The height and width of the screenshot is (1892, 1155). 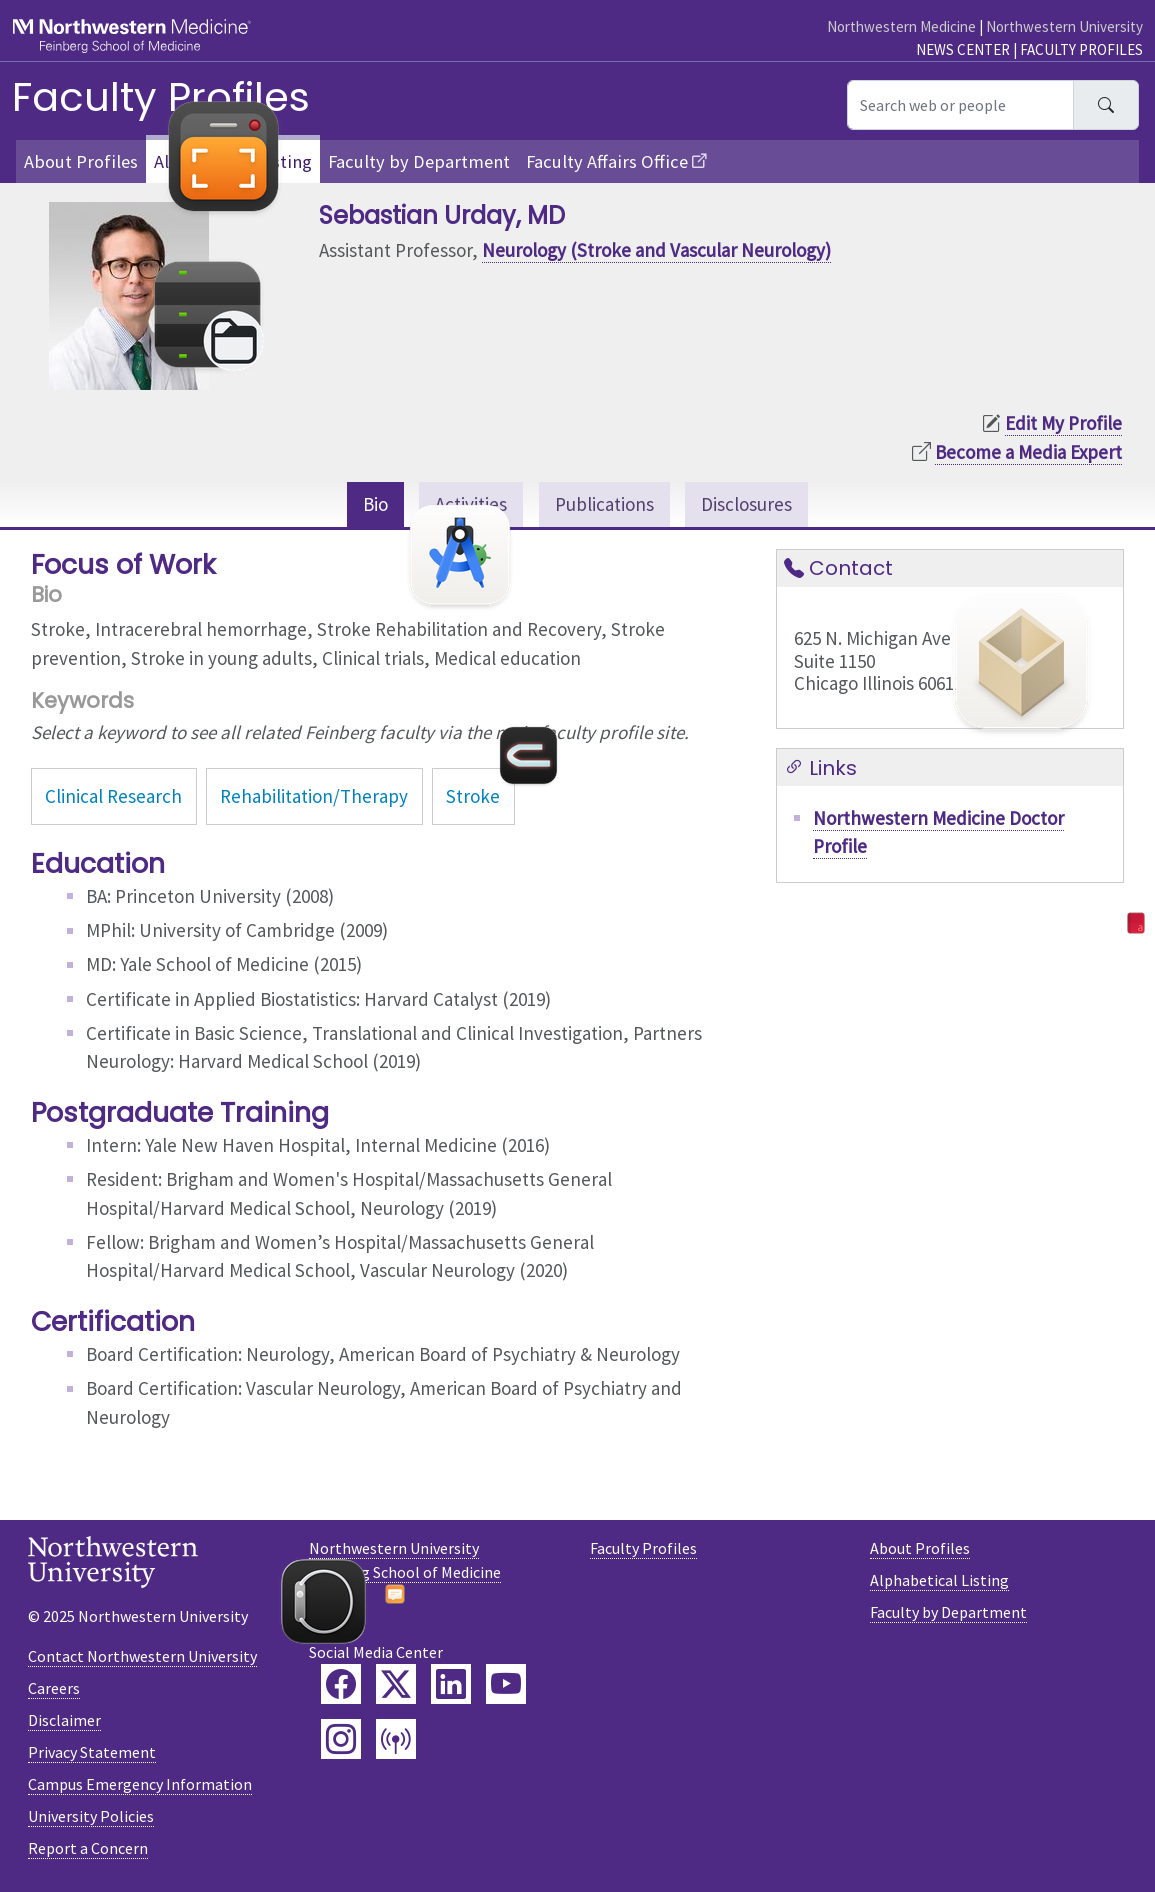 I want to click on open android studio, so click(x=460, y=555).